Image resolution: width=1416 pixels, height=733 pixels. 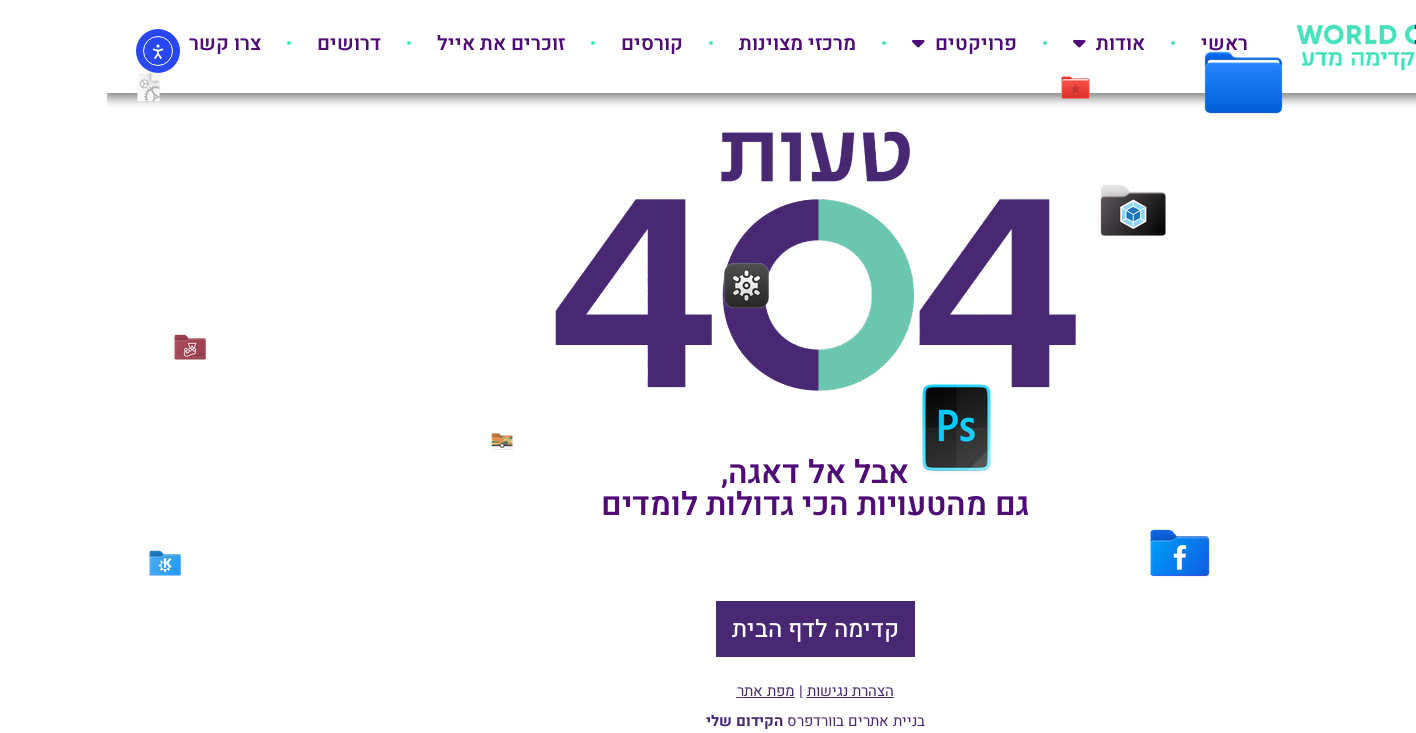 What do you see at coordinates (1243, 82) in the screenshot?
I see `open folder to view files` at bounding box center [1243, 82].